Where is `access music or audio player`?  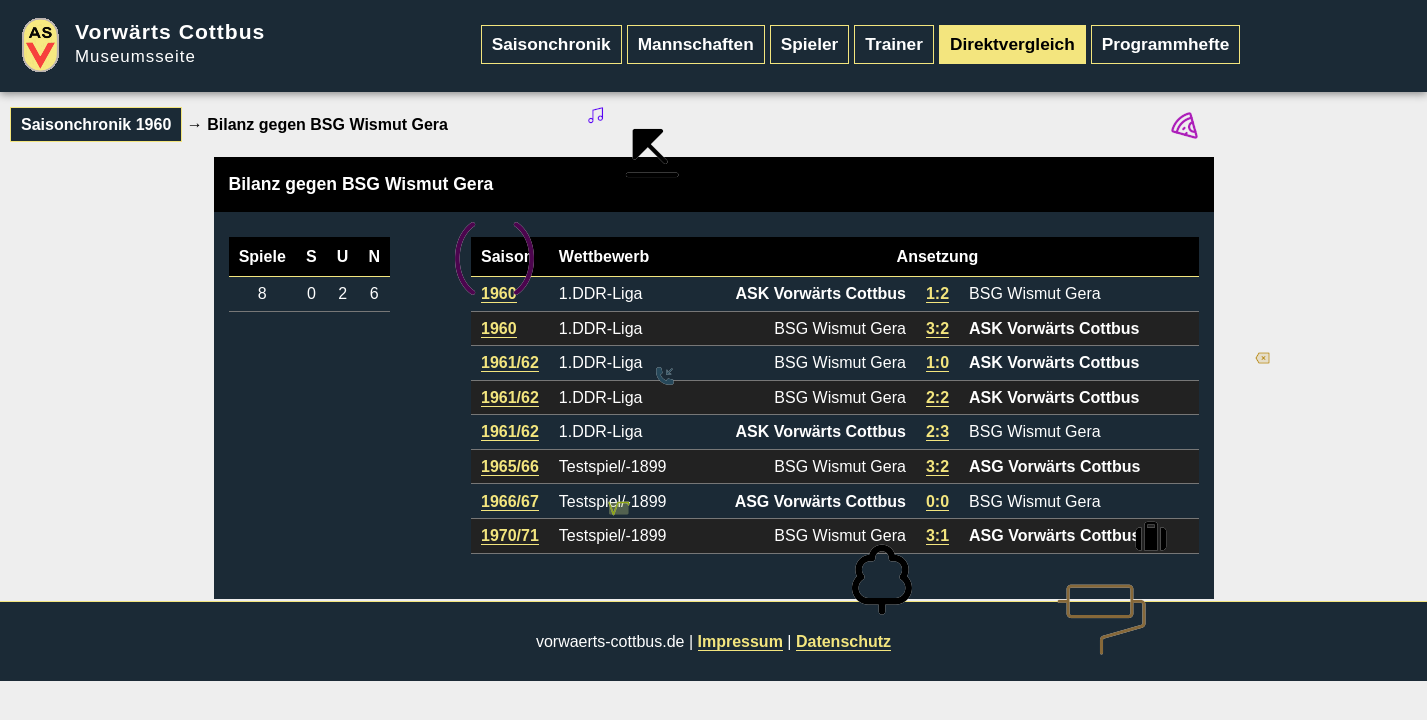
access music or audio player is located at coordinates (596, 115).